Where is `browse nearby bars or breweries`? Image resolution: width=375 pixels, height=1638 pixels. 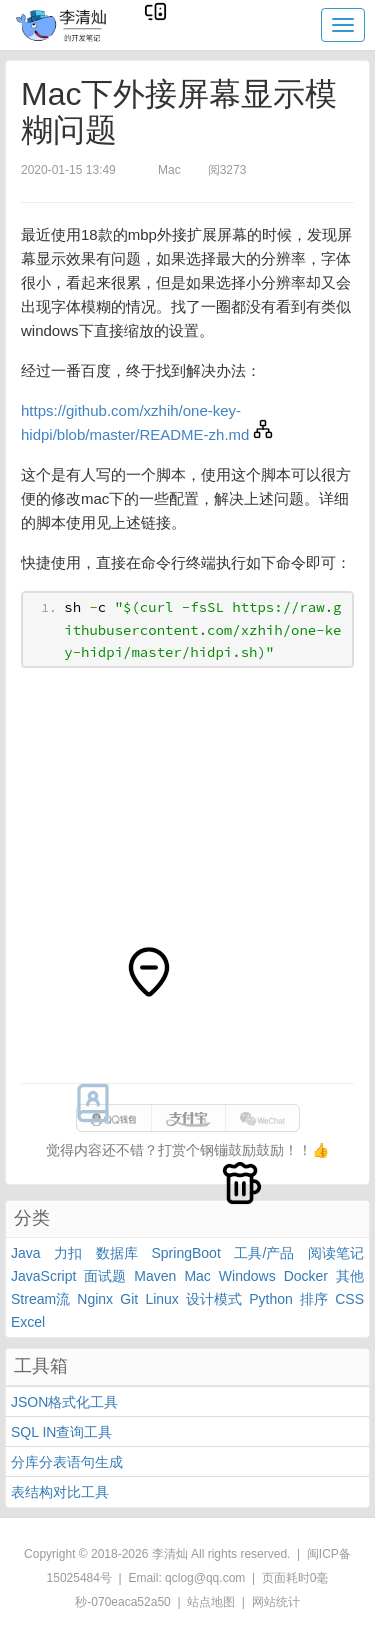
browse nearby bars or breweries is located at coordinates (242, 1183).